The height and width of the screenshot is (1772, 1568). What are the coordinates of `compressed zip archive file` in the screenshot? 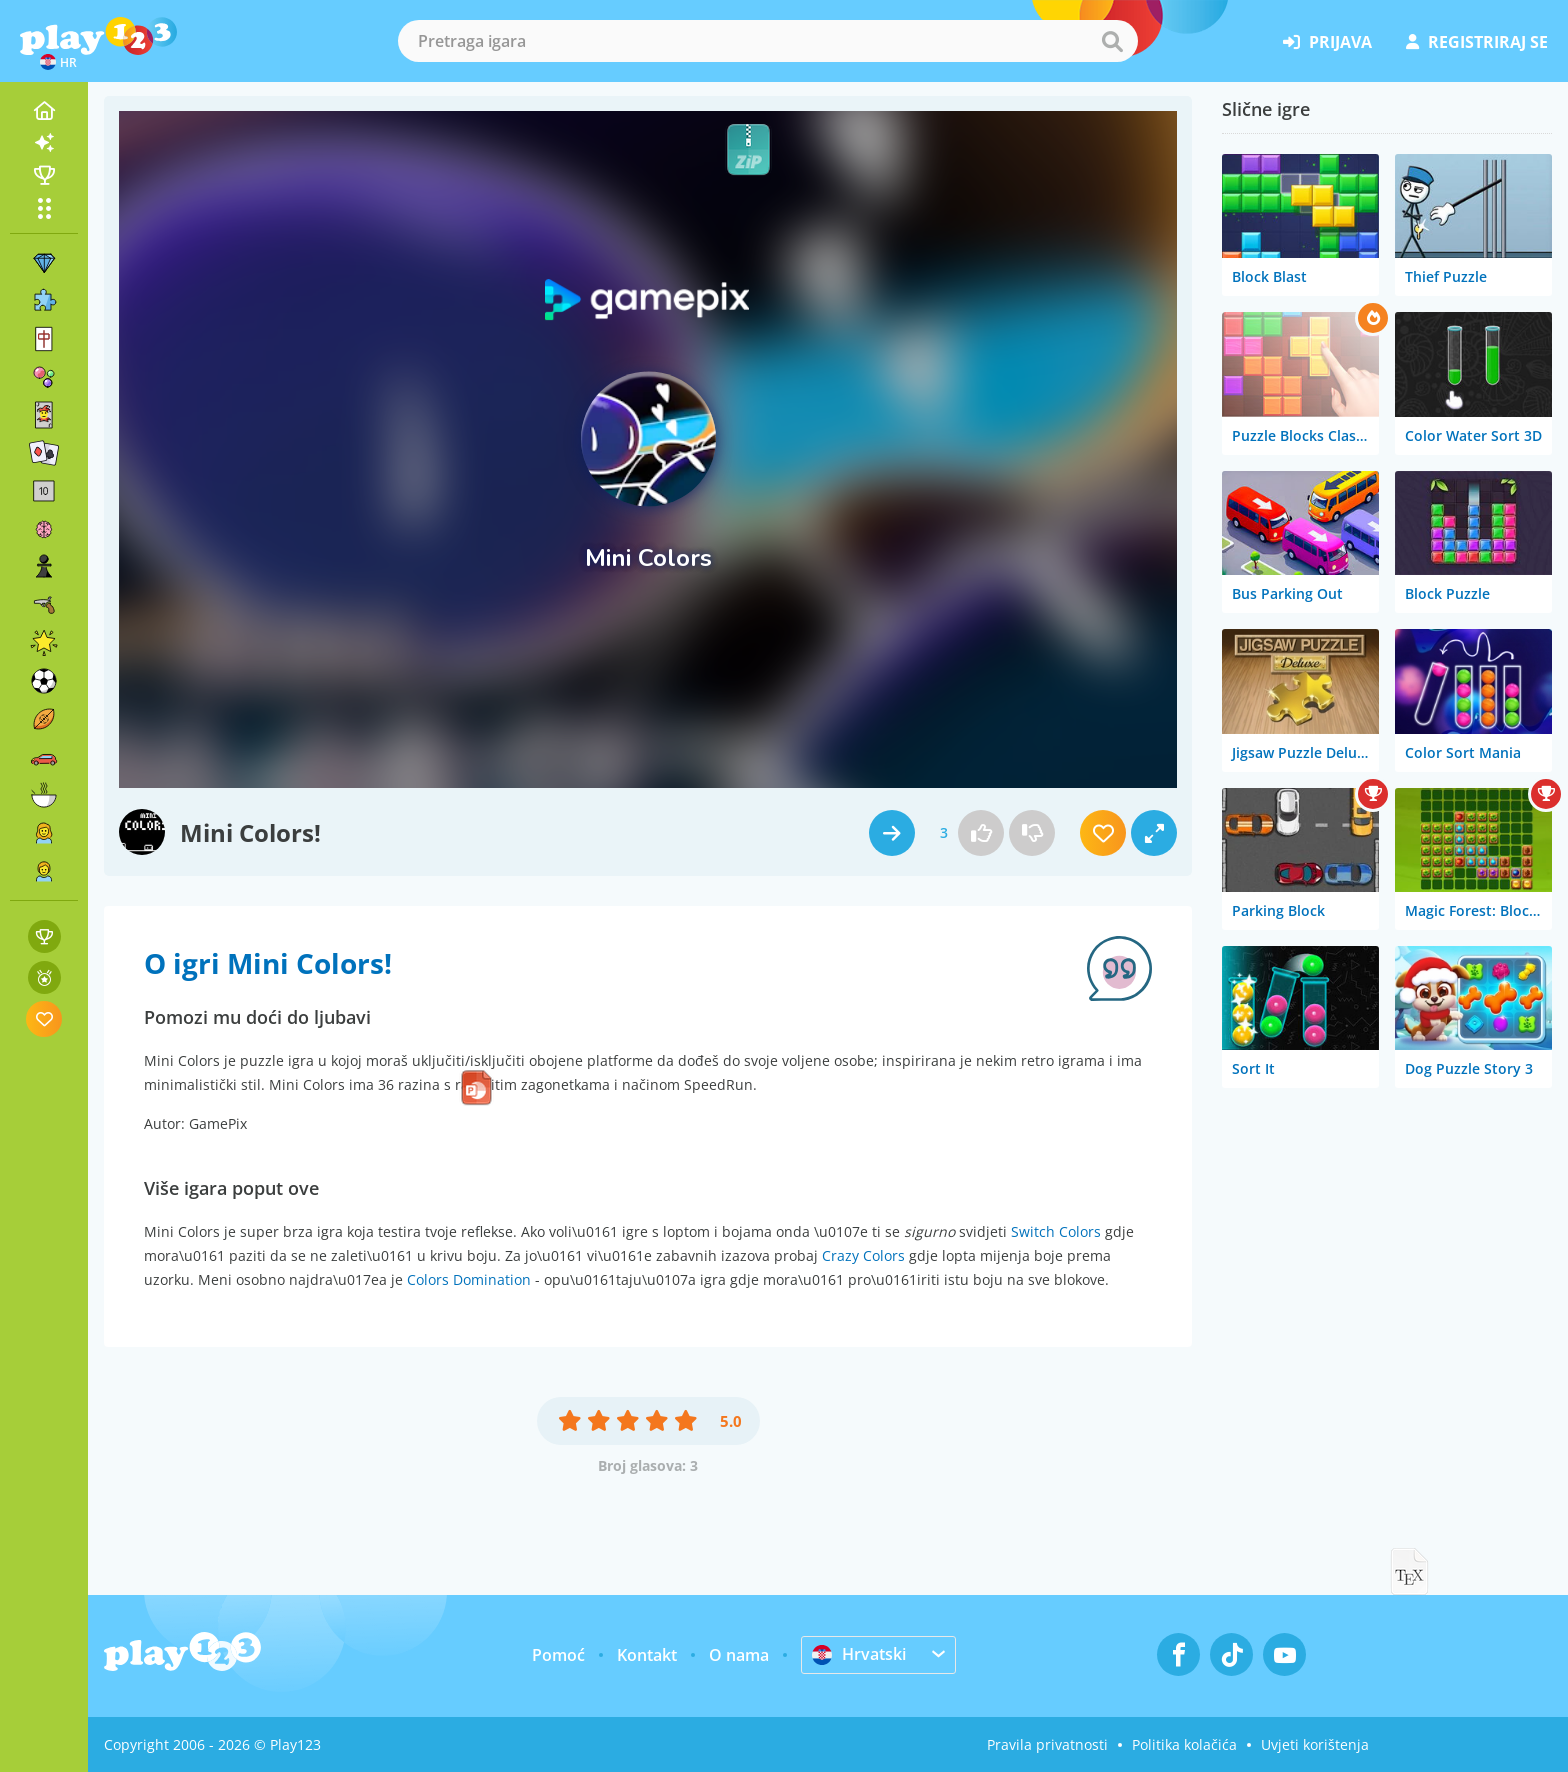 It's located at (748, 149).